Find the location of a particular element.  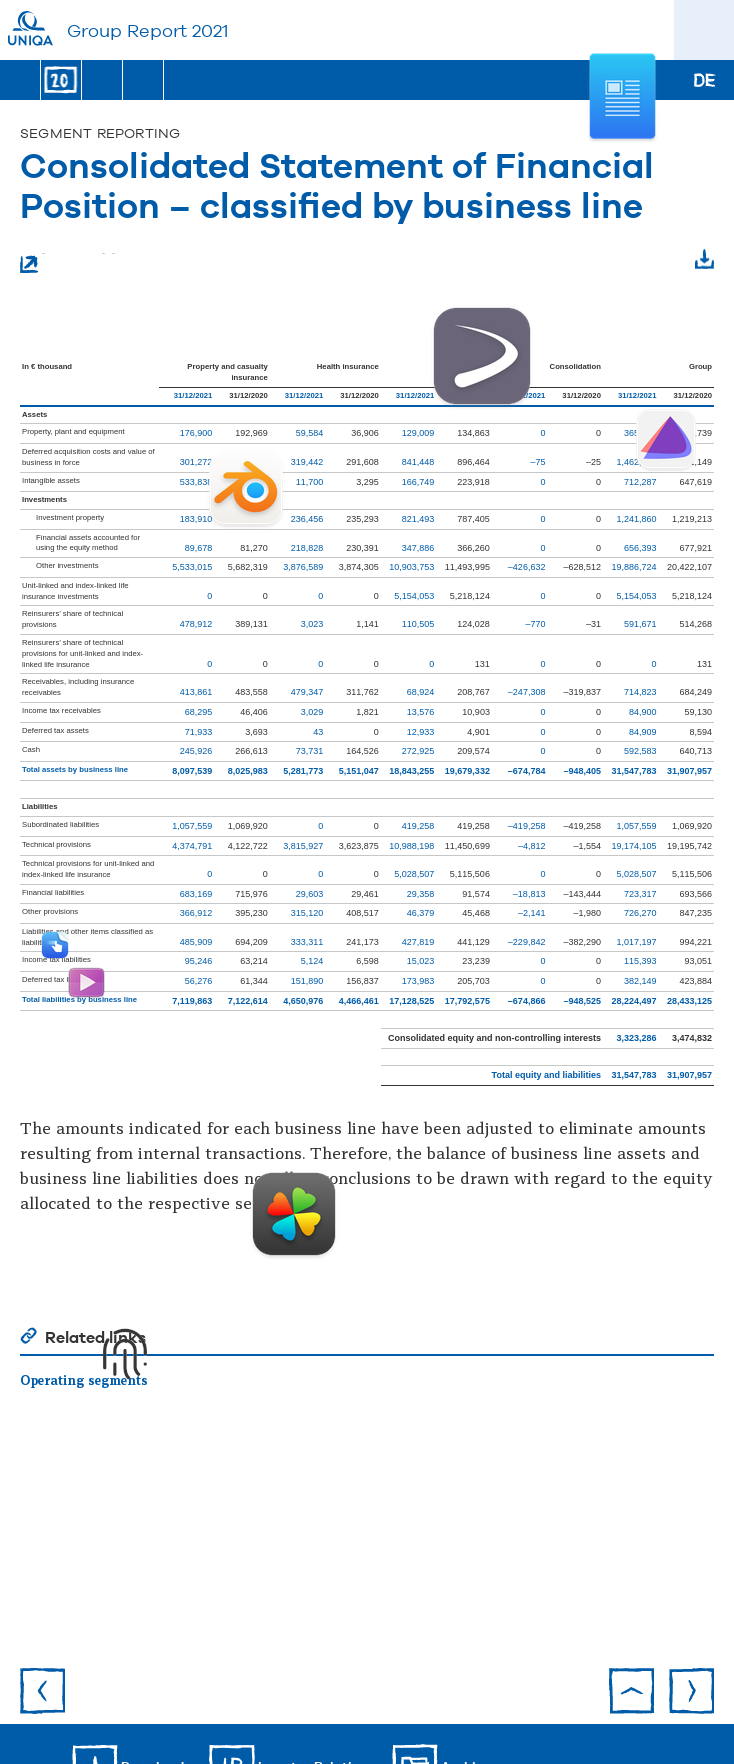

launch endeavouros linux application is located at coordinates (666, 439).